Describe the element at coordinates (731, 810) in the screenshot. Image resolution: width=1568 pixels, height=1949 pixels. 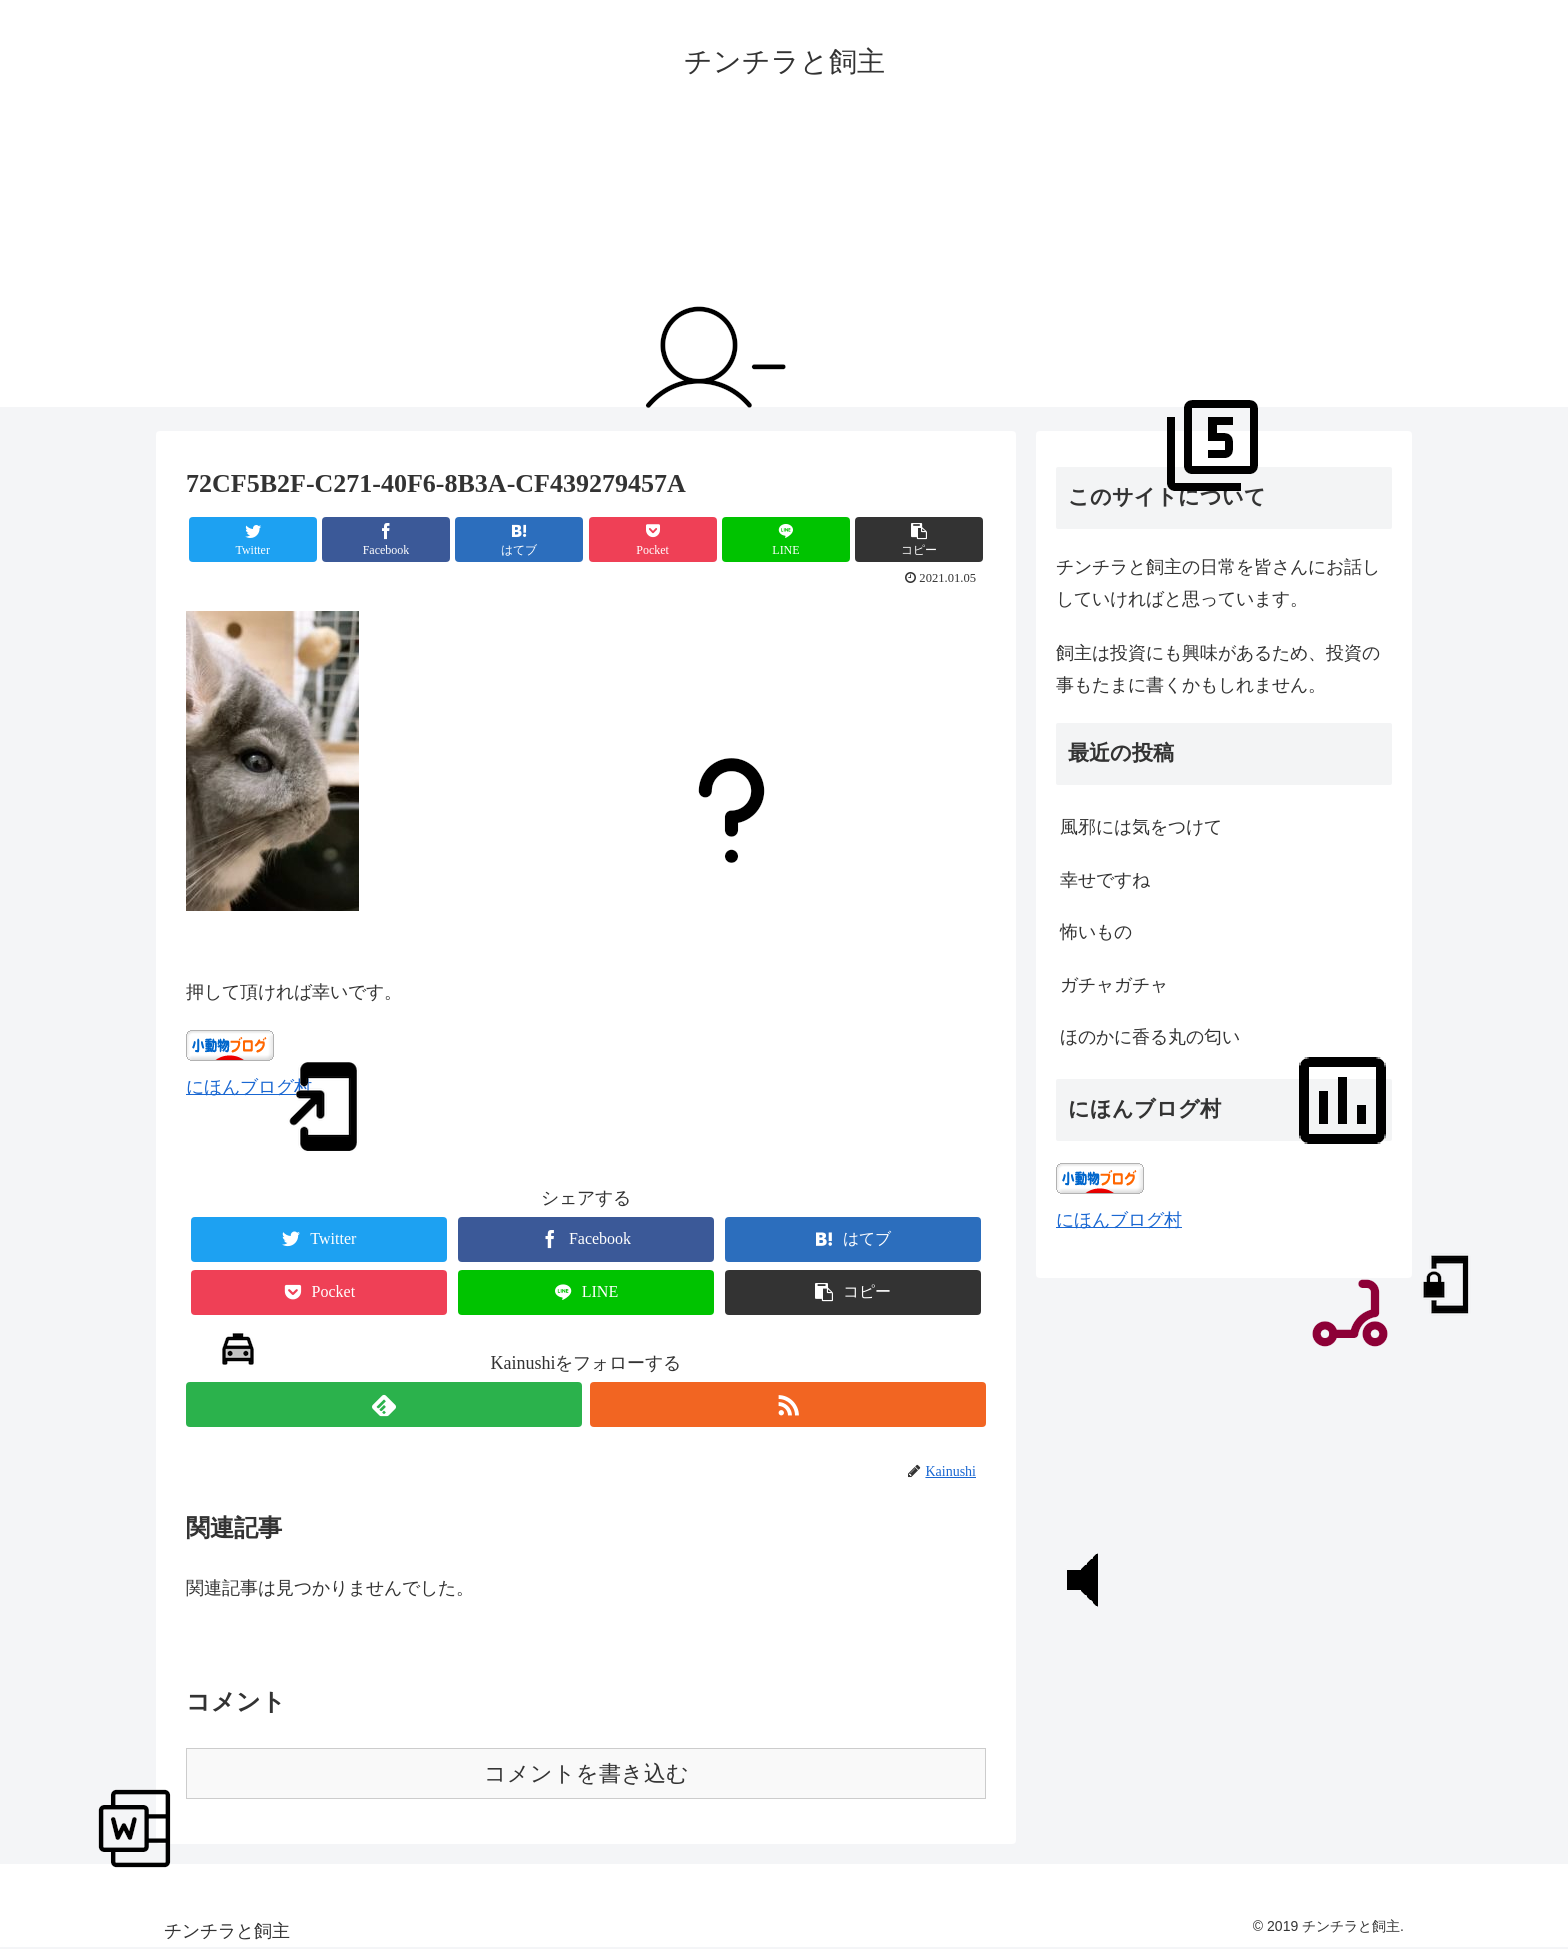
I see `access help or support` at that location.